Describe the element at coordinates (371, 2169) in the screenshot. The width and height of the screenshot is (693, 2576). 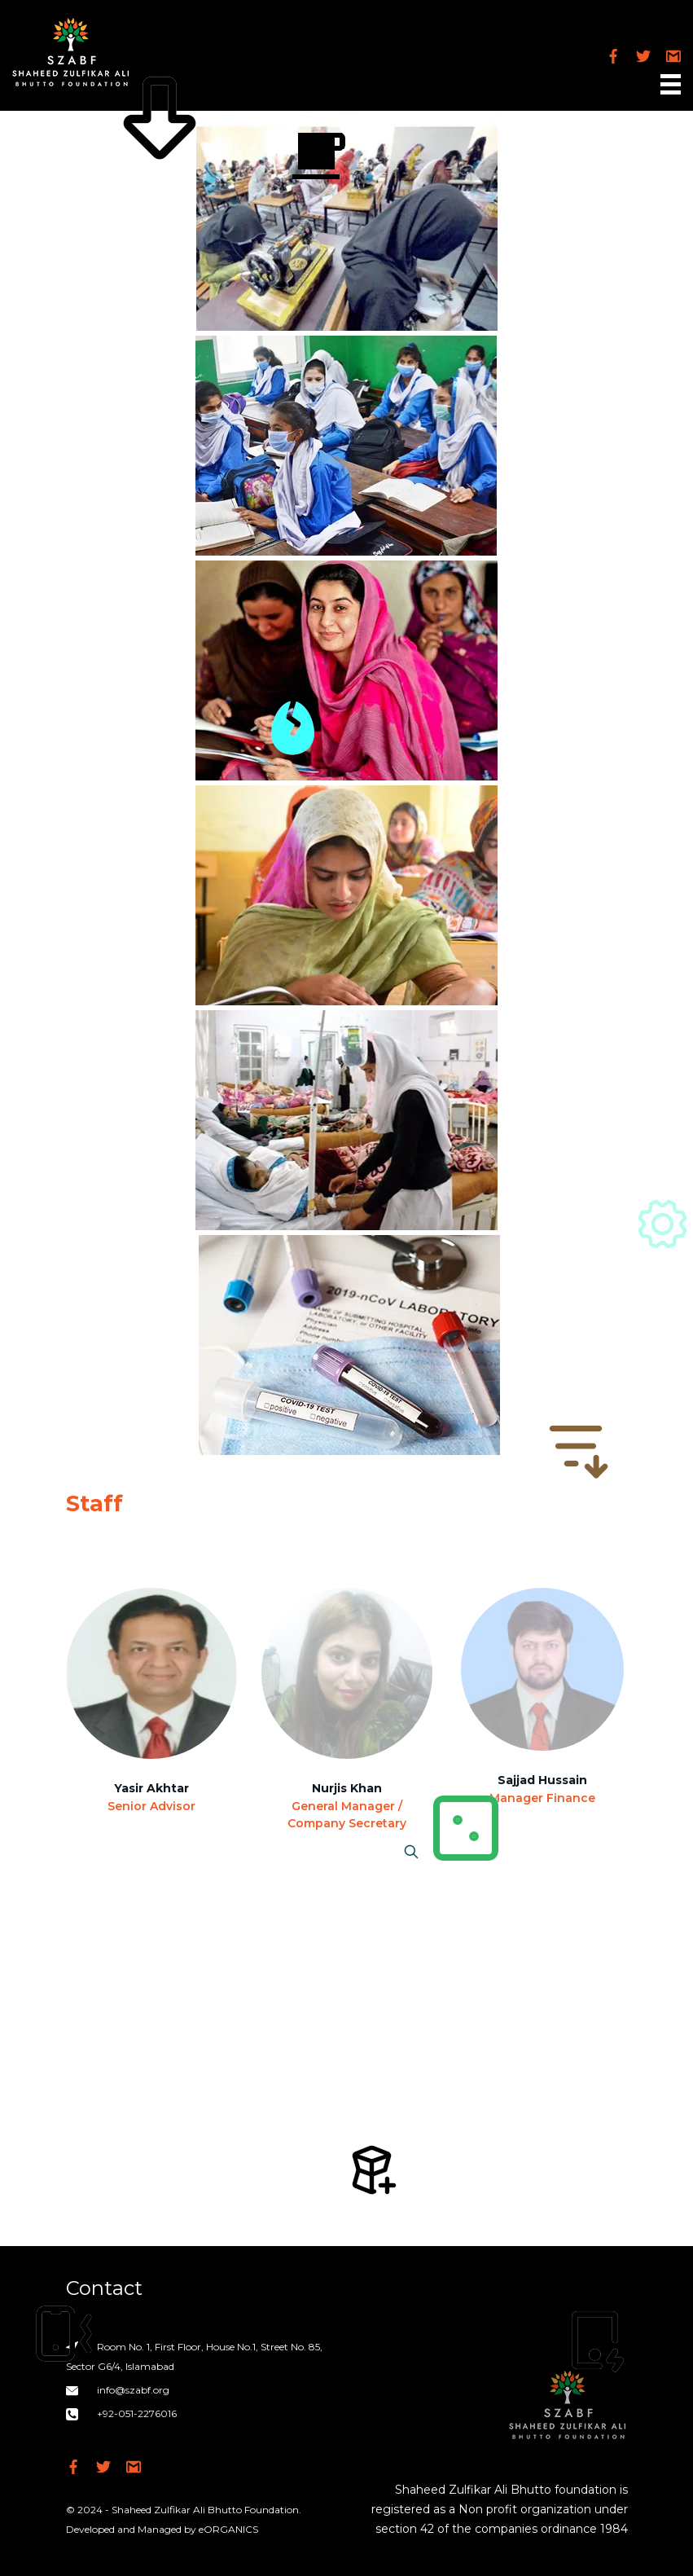
I see `add a new 3D object or model` at that location.